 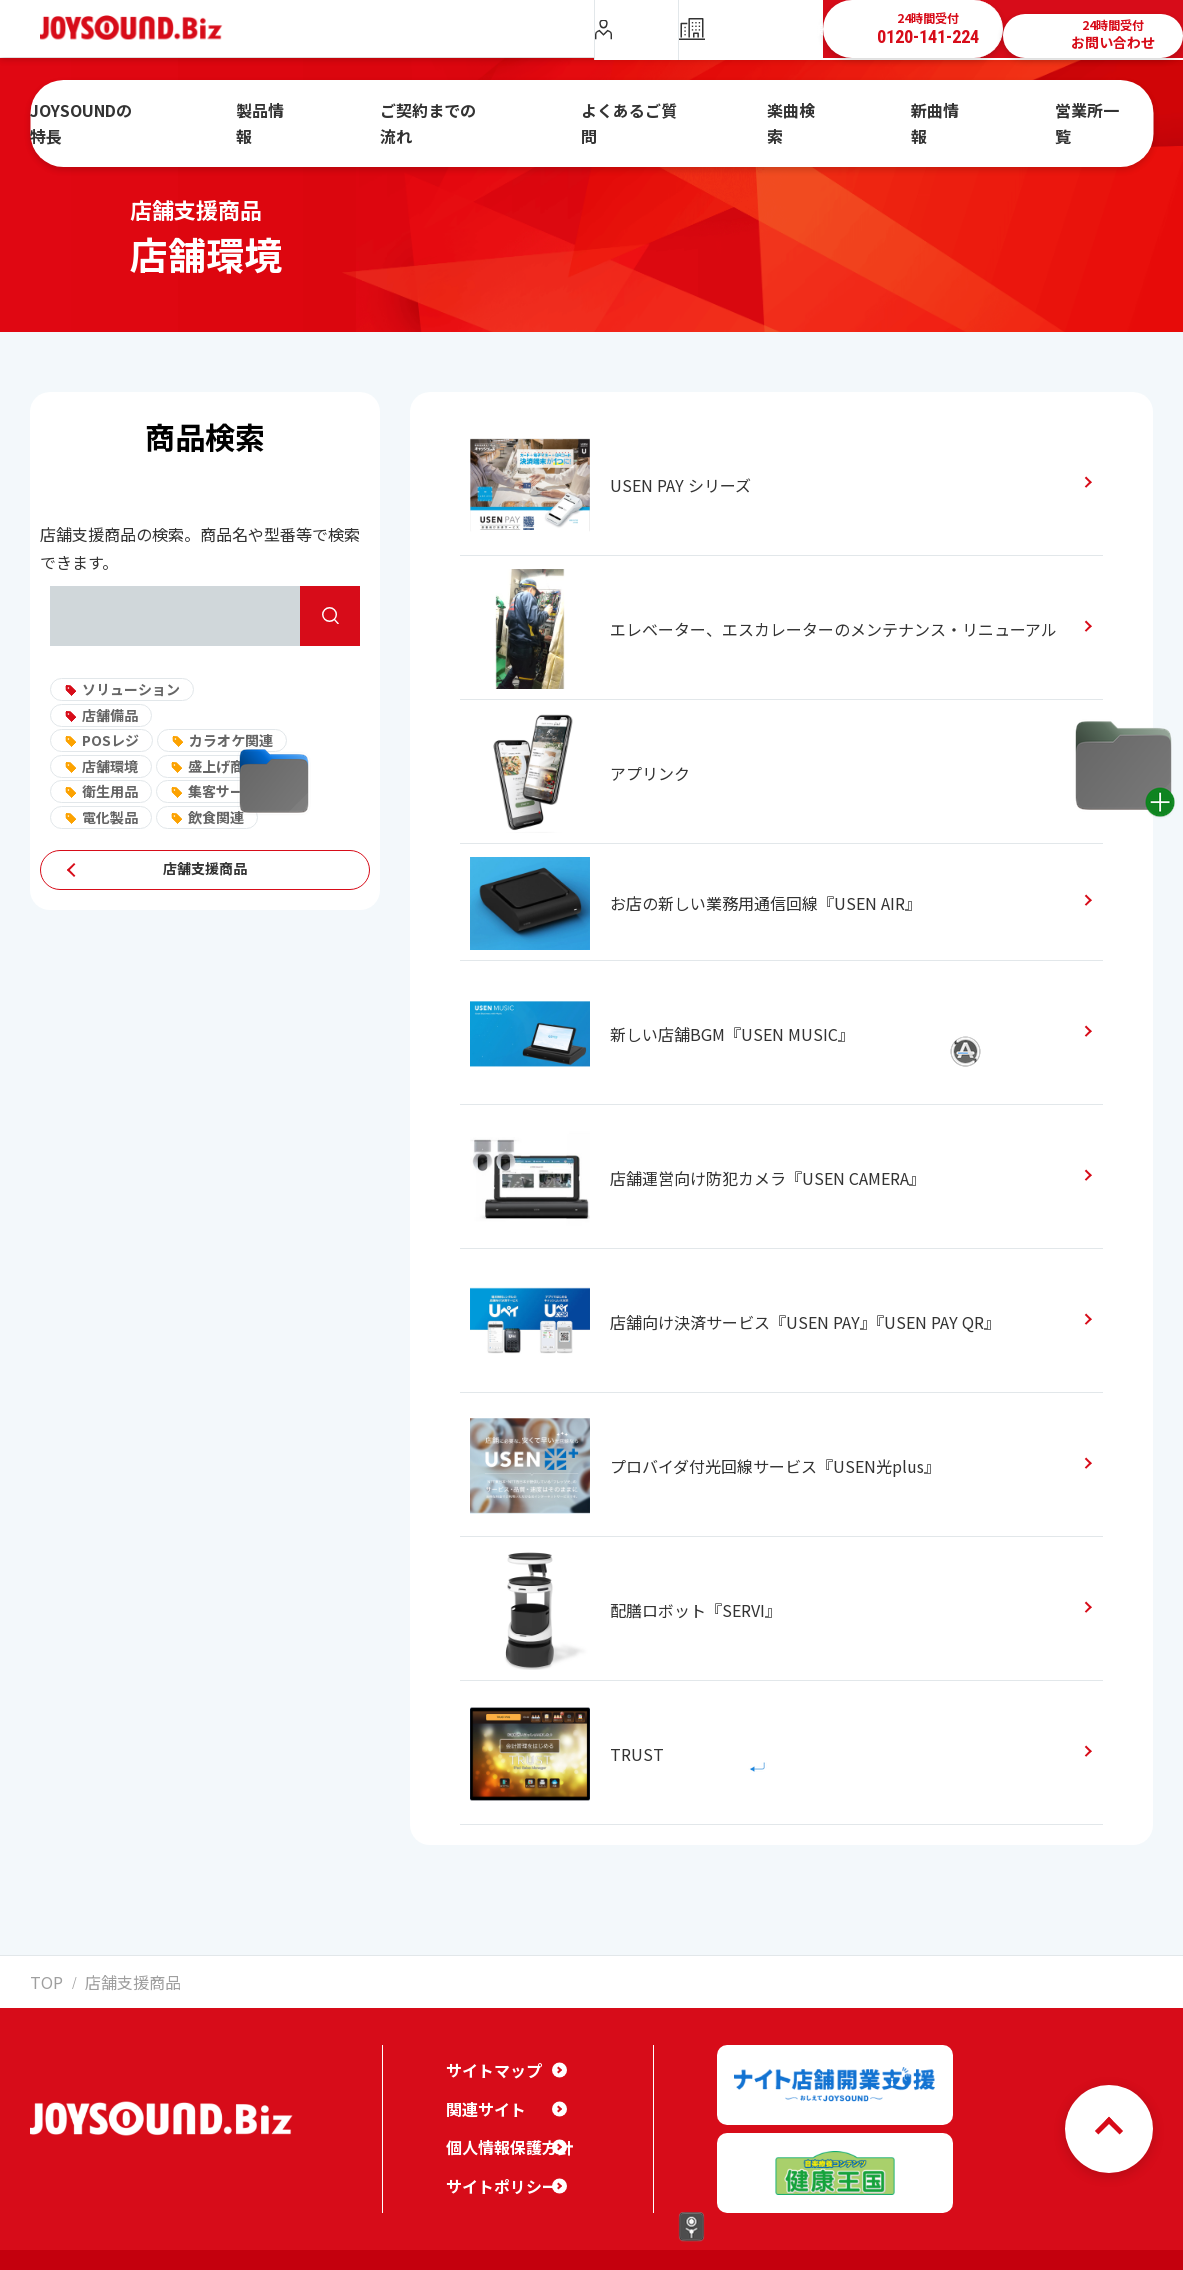 I want to click on open the backups application, so click(x=691, y=2226).